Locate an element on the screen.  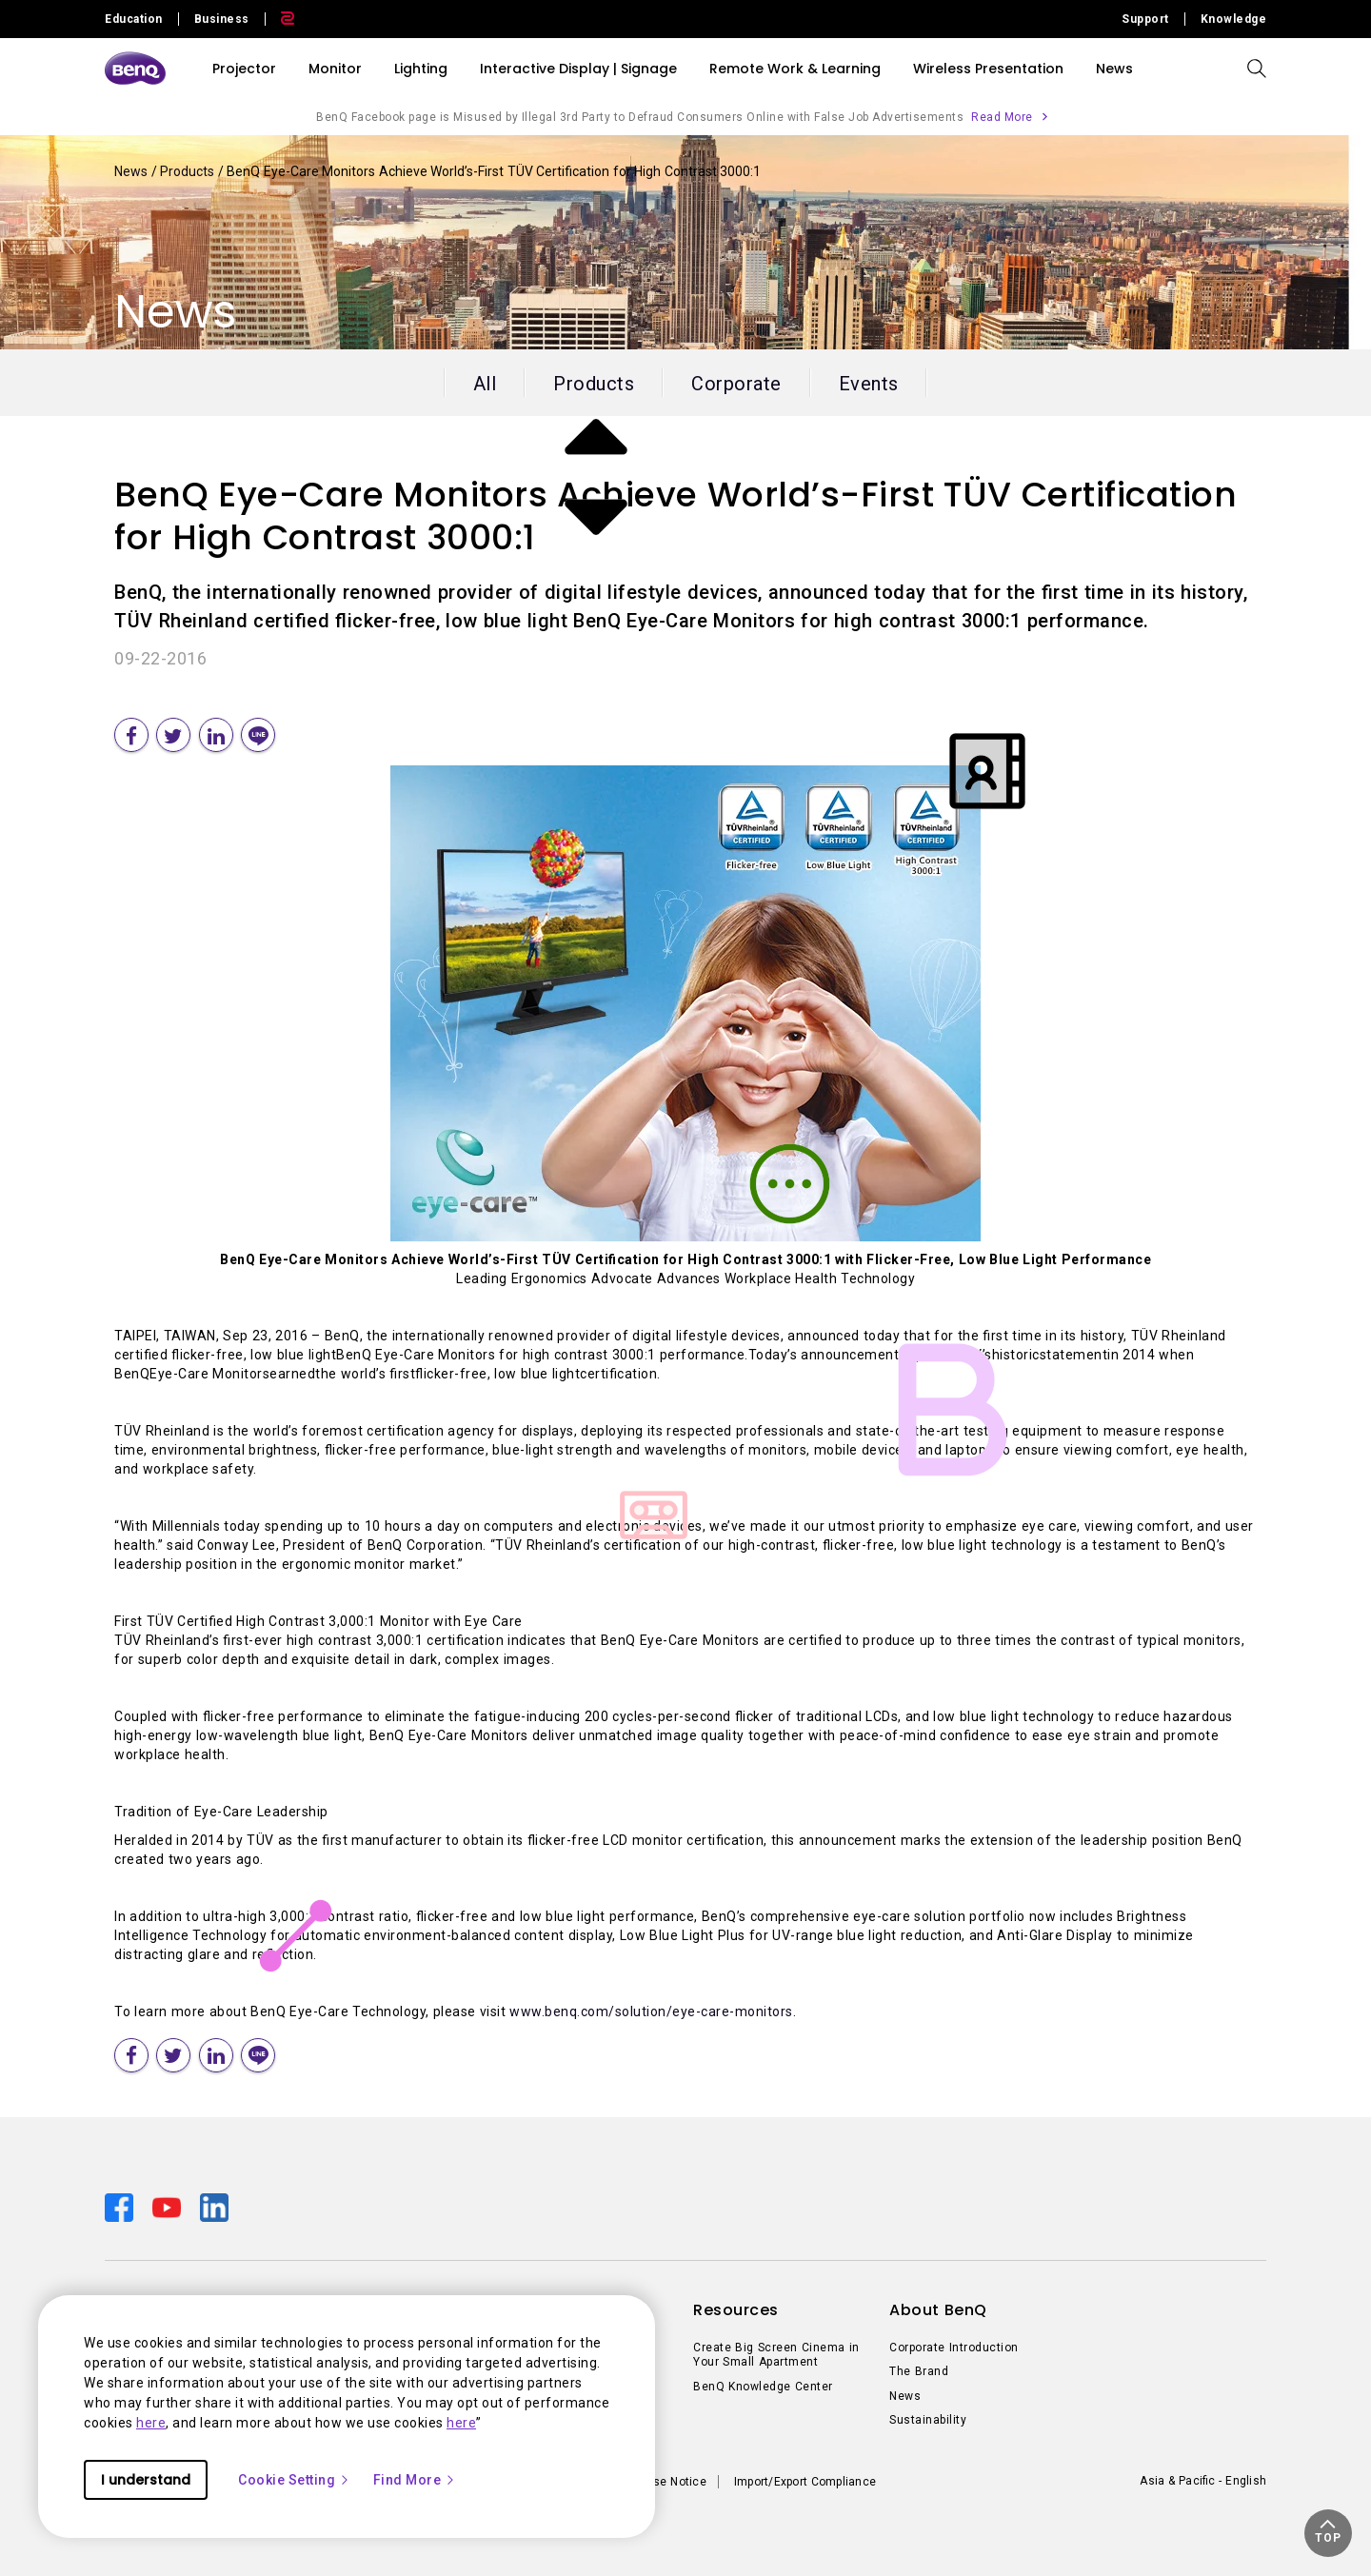
draw a line between two points is located at coordinates (295, 1935).